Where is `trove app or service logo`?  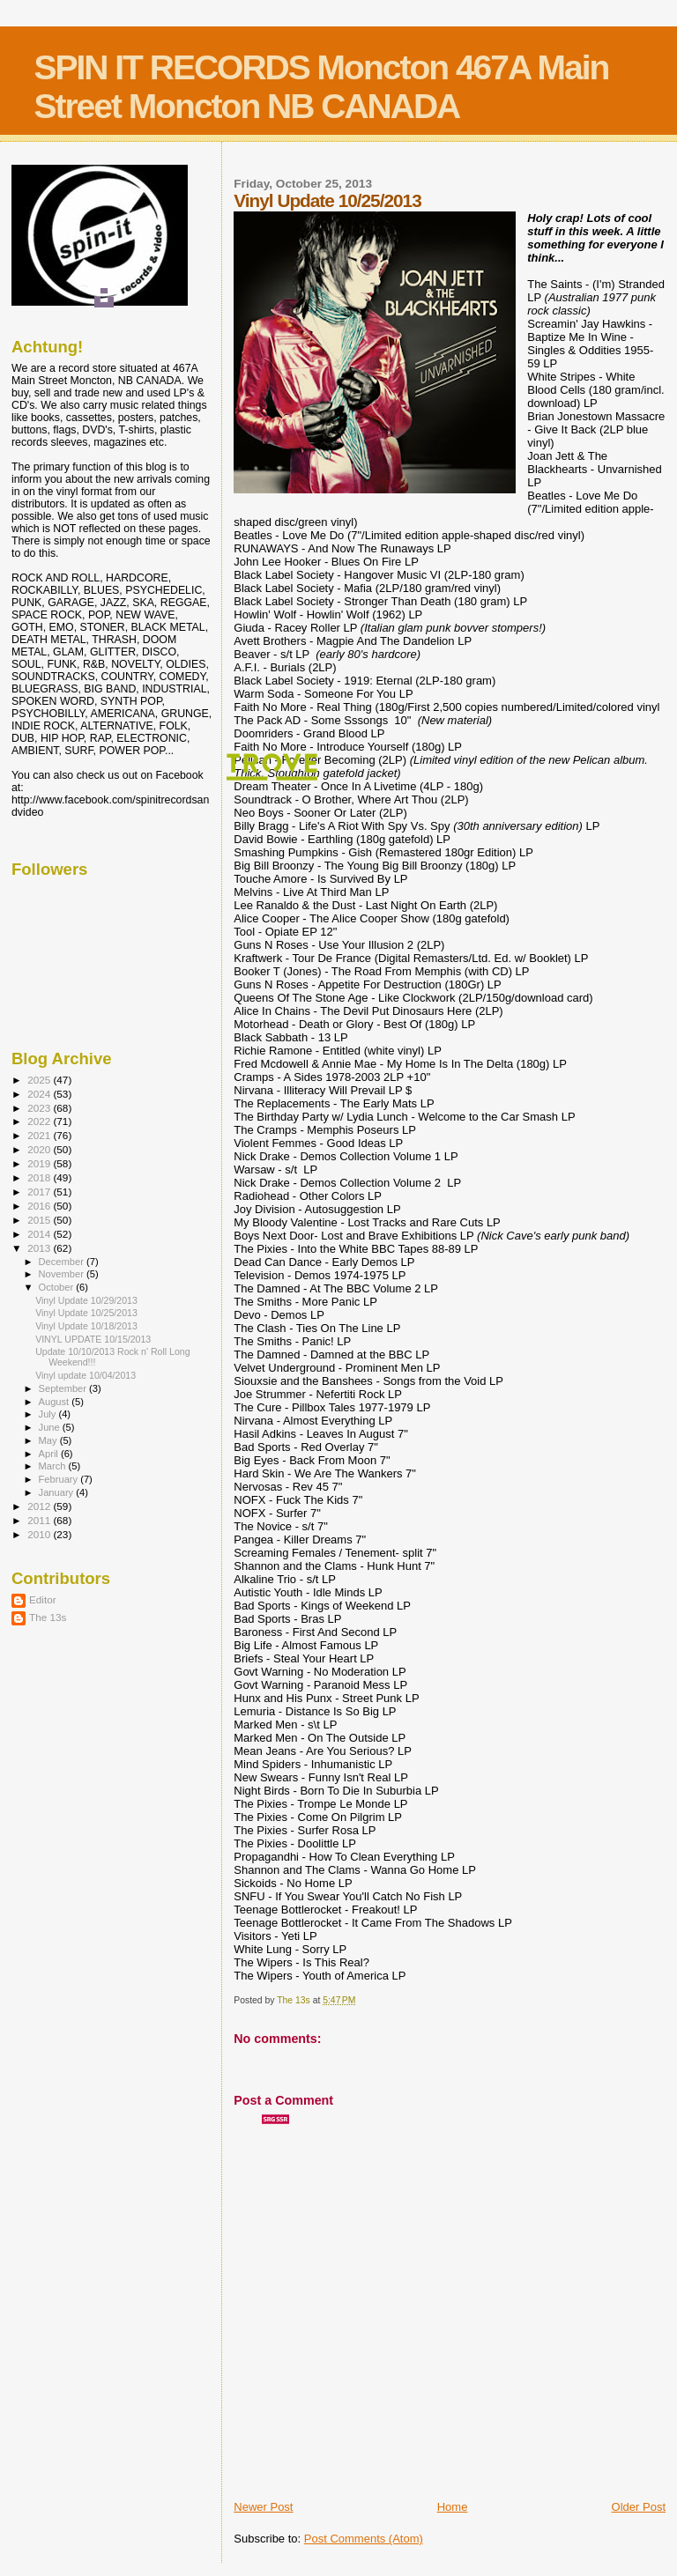
trove app or service logo is located at coordinates (272, 766).